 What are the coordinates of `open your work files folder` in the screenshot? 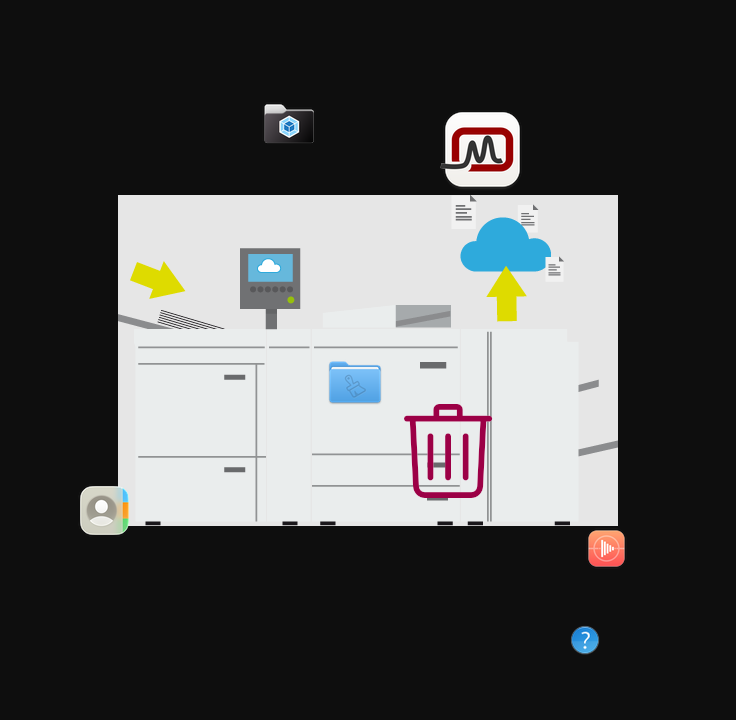 It's located at (355, 382).